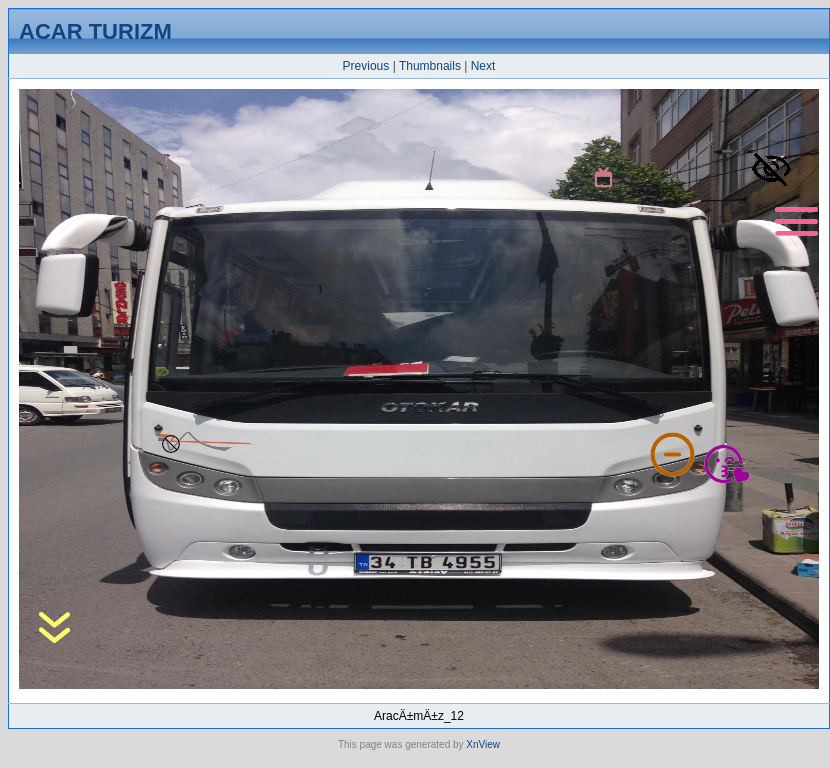  What do you see at coordinates (54, 627) in the screenshot?
I see `expand content or show more items` at bounding box center [54, 627].